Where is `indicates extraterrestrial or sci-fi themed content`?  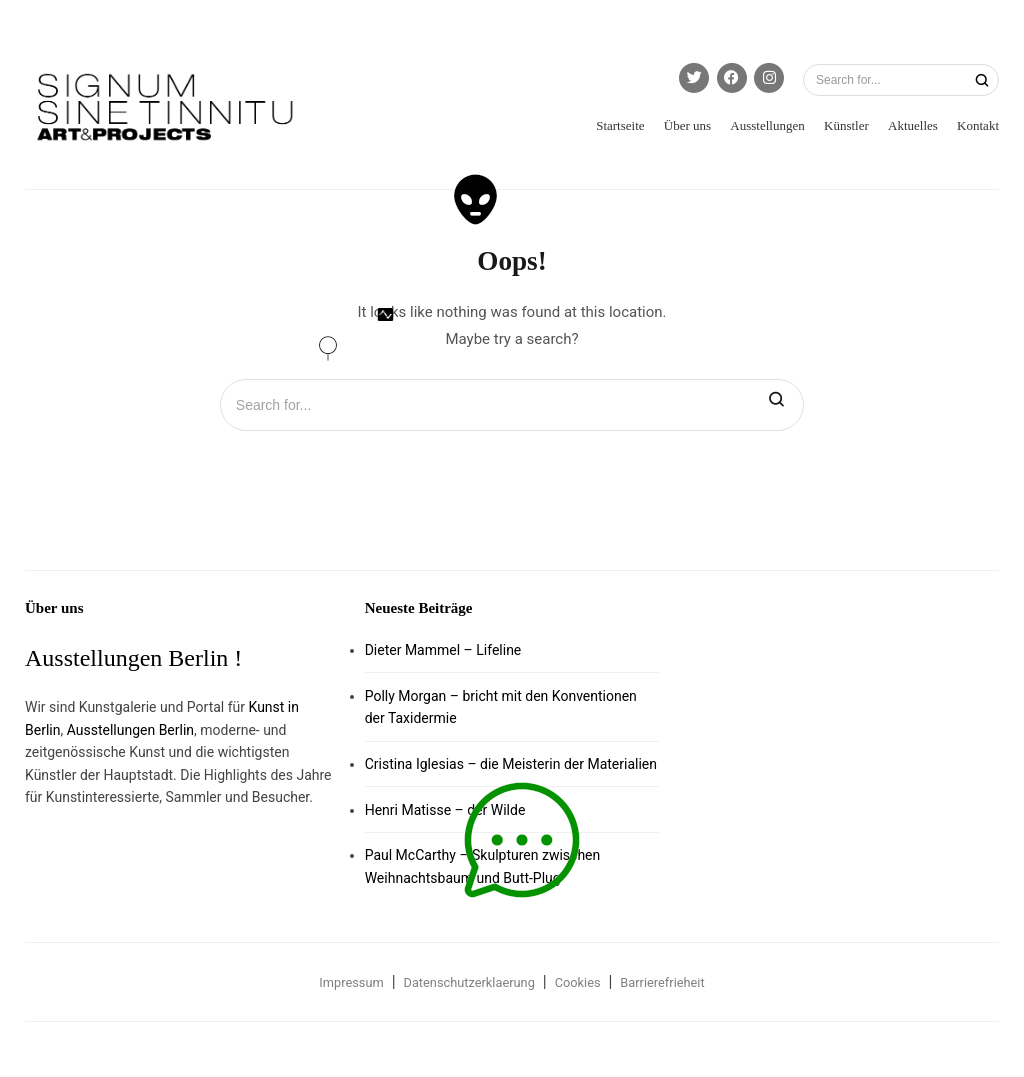 indicates extraterrestrial or sci-fi themed content is located at coordinates (475, 199).